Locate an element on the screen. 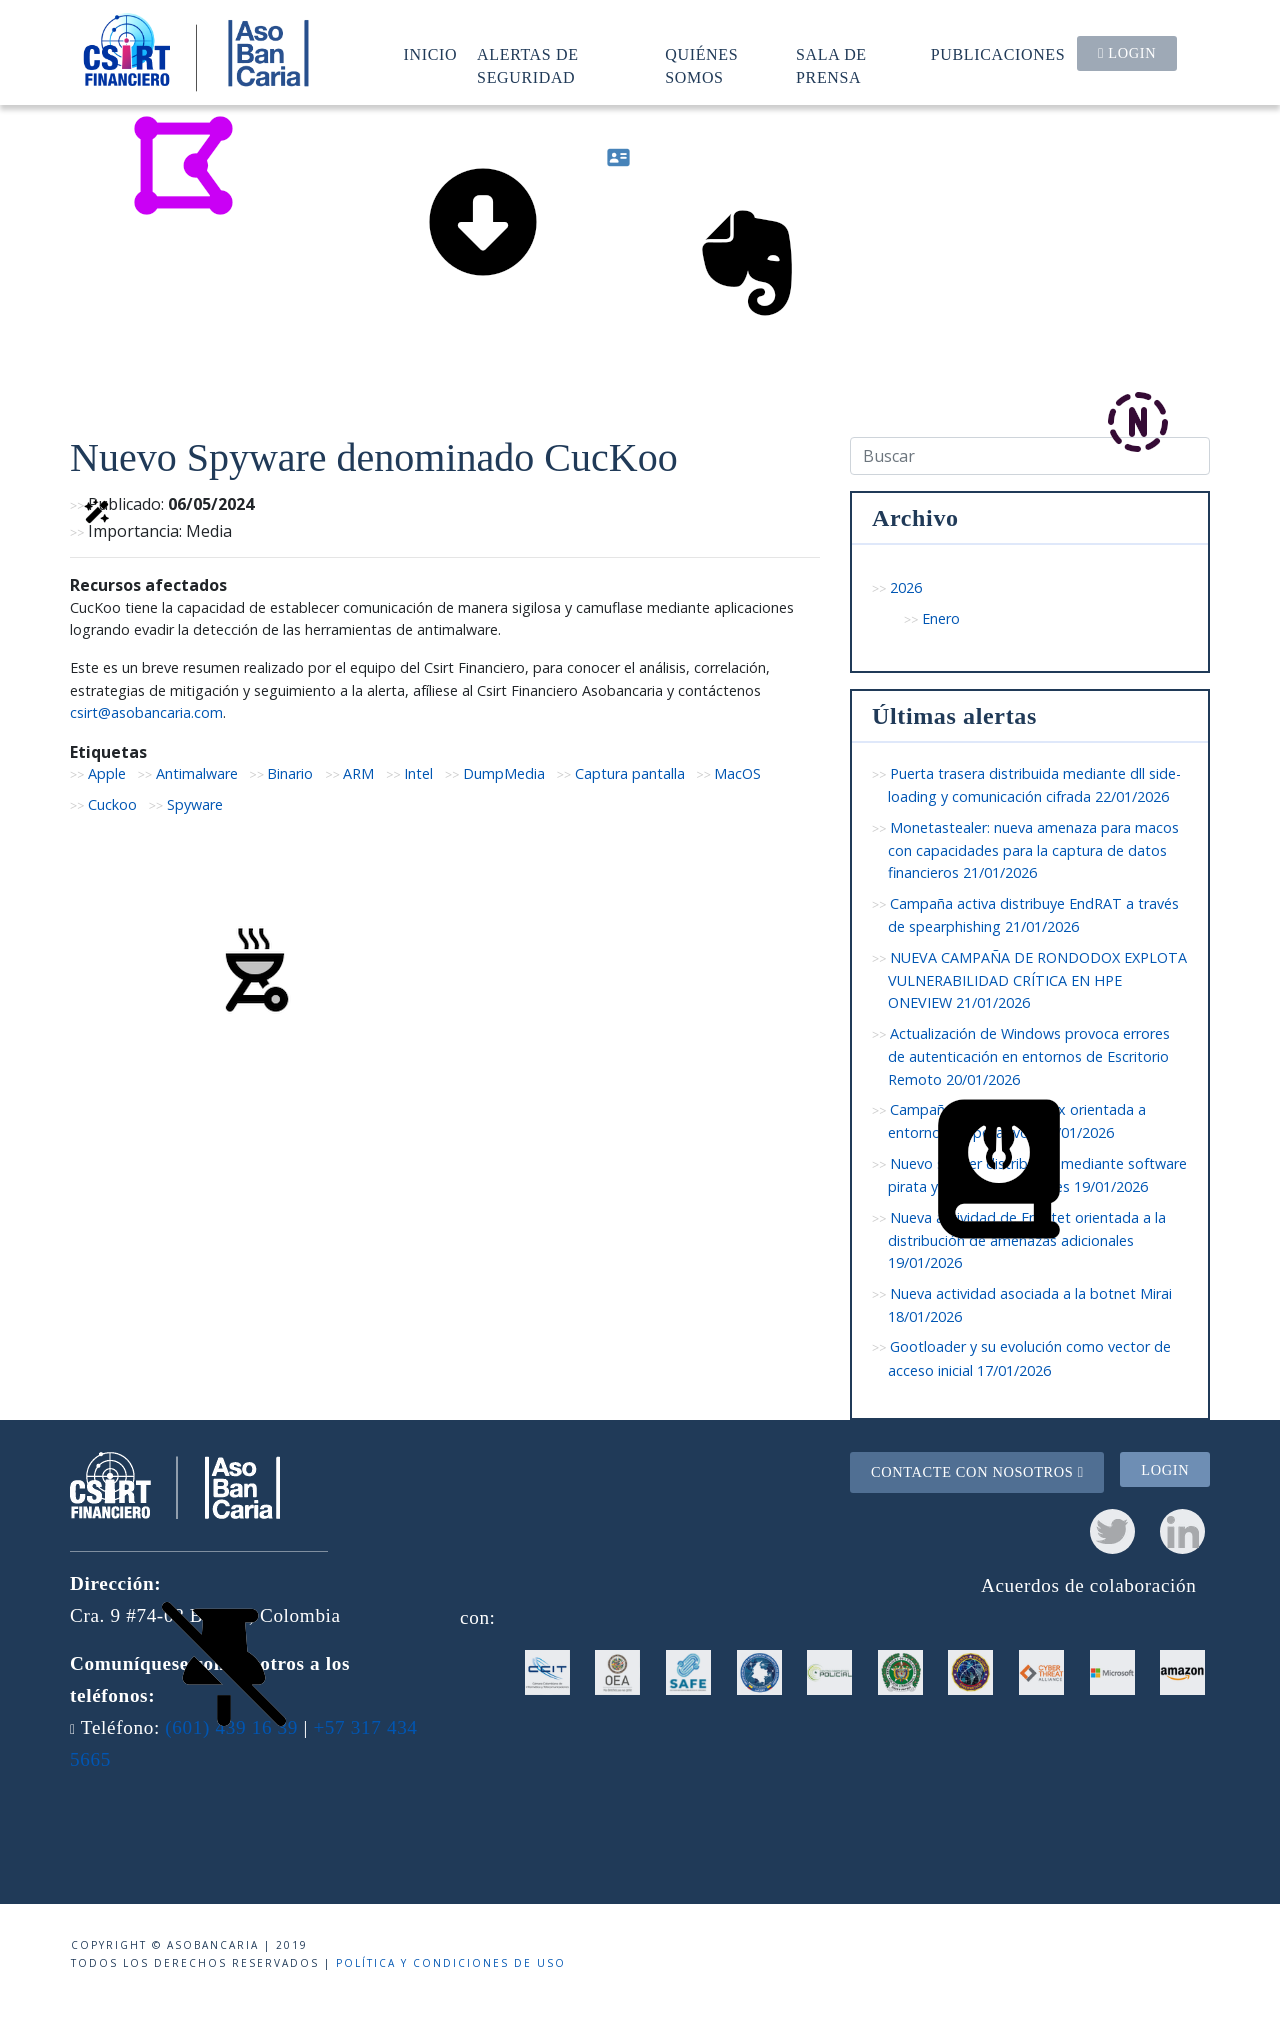 The image size is (1280, 2020). view contact details is located at coordinates (618, 157).